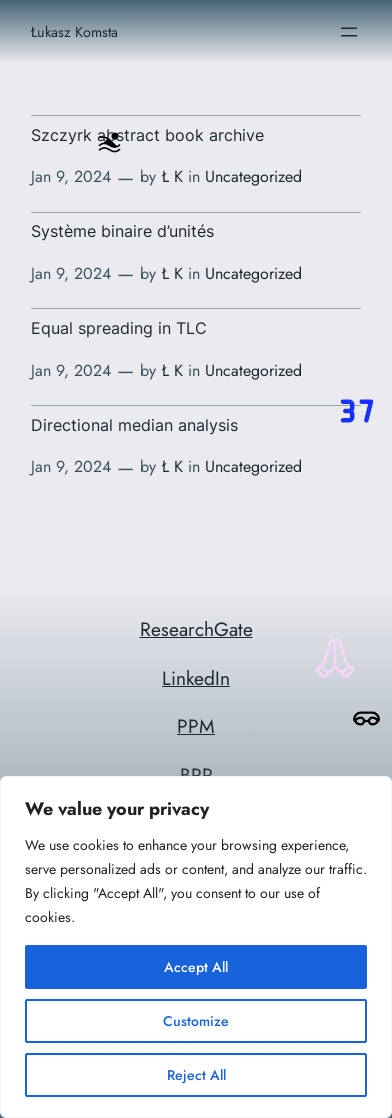  What do you see at coordinates (357, 411) in the screenshot?
I see `displays the number 37 as a numeric indicator or badge` at bounding box center [357, 411].